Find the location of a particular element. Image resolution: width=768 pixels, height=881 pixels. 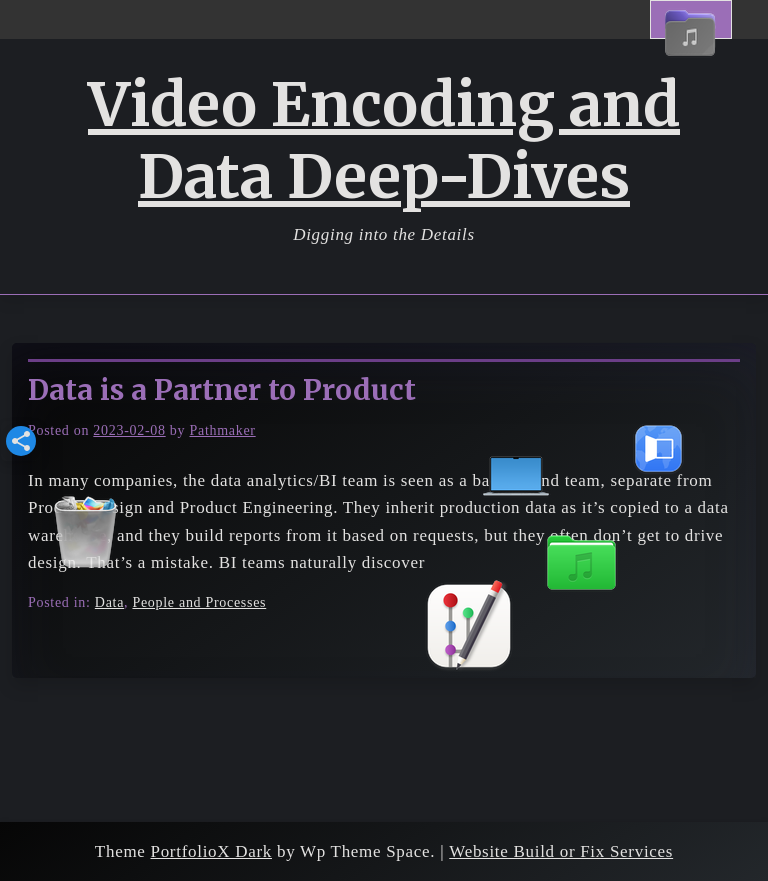

open your music files folder is located at coordinates (581, 562).